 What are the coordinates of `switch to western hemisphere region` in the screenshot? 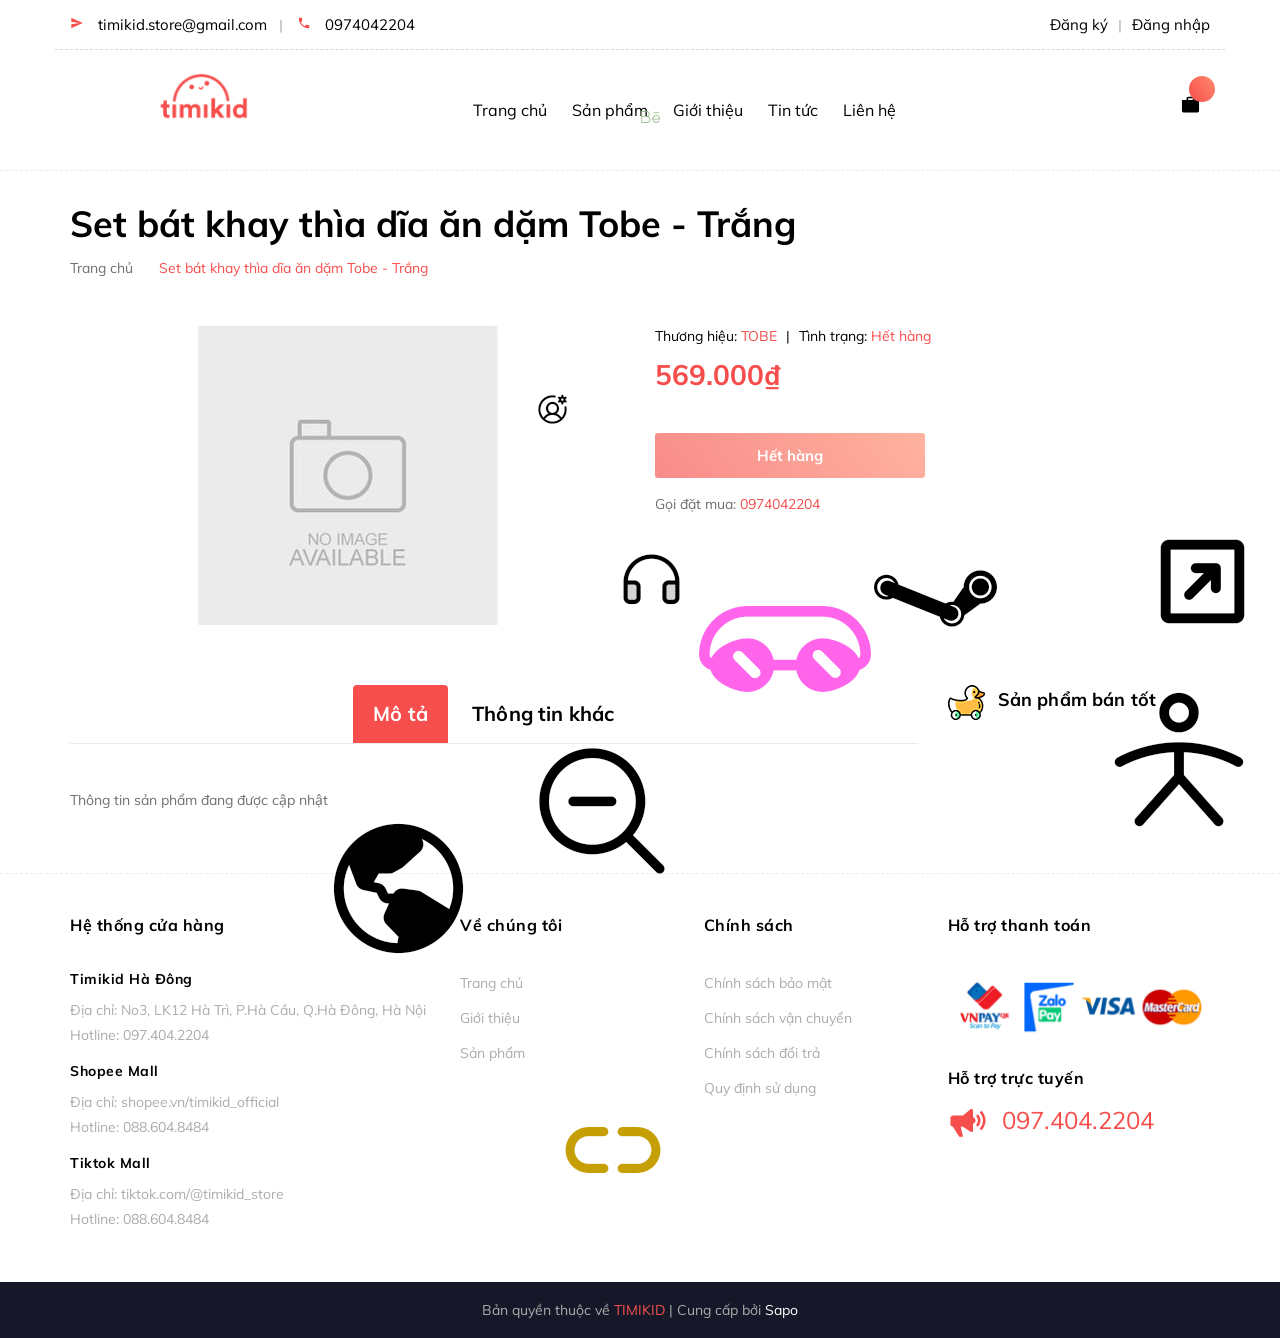 It's located at (398, 888).